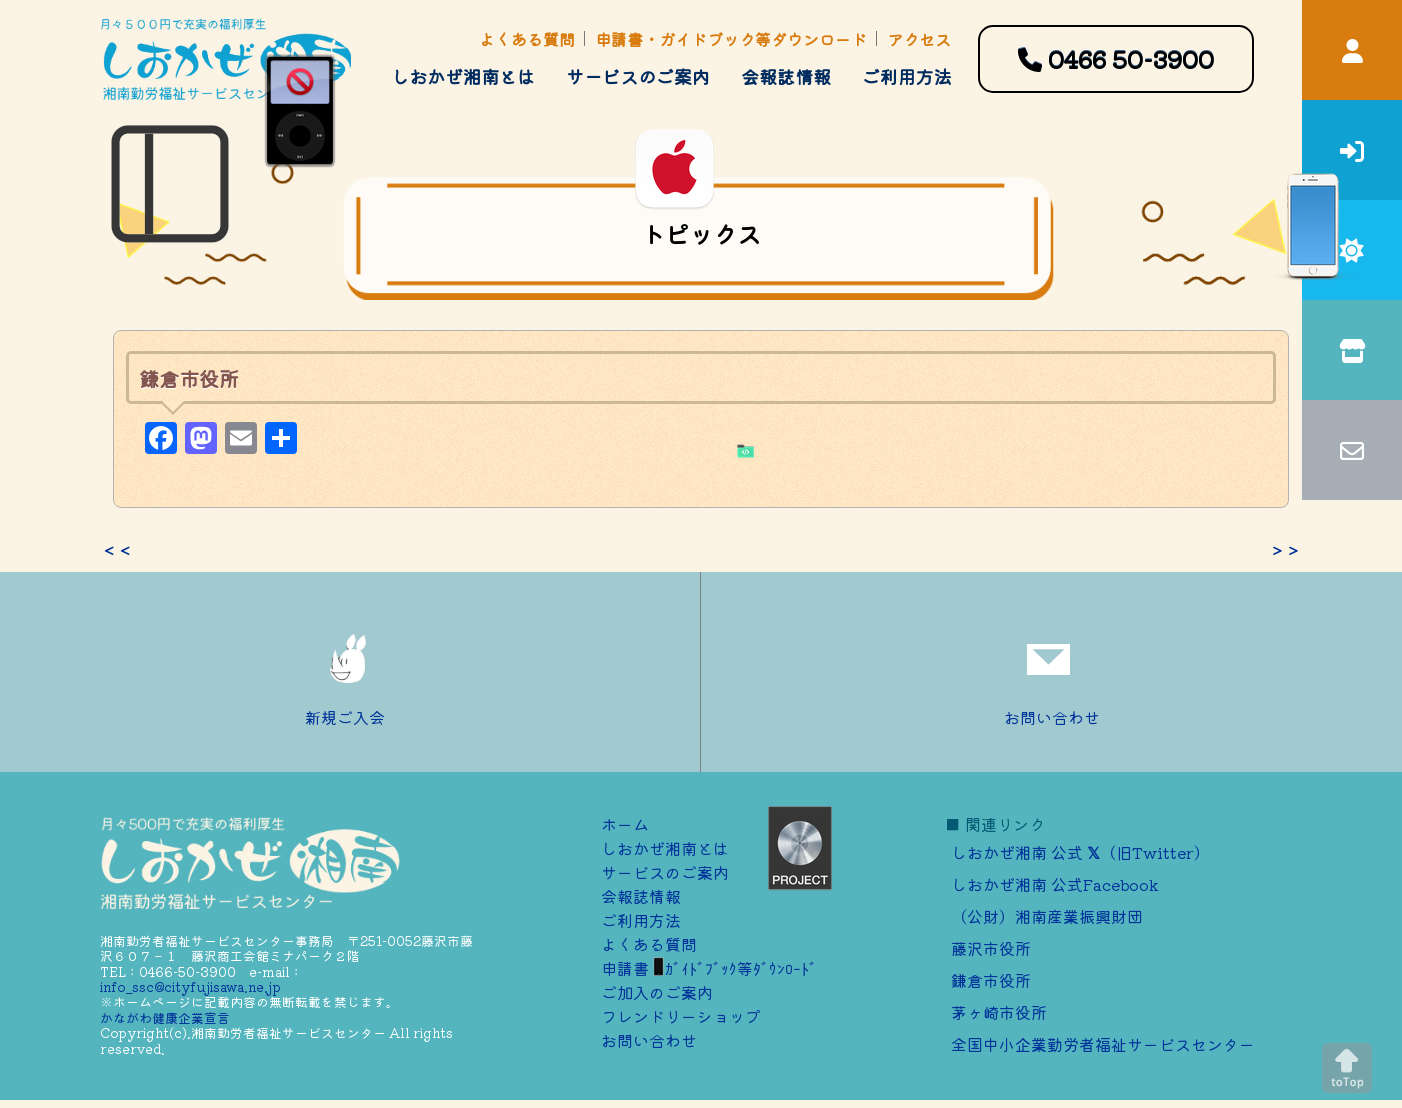  I want to click on iPod device not connected or unavailable, so click(300, 111).